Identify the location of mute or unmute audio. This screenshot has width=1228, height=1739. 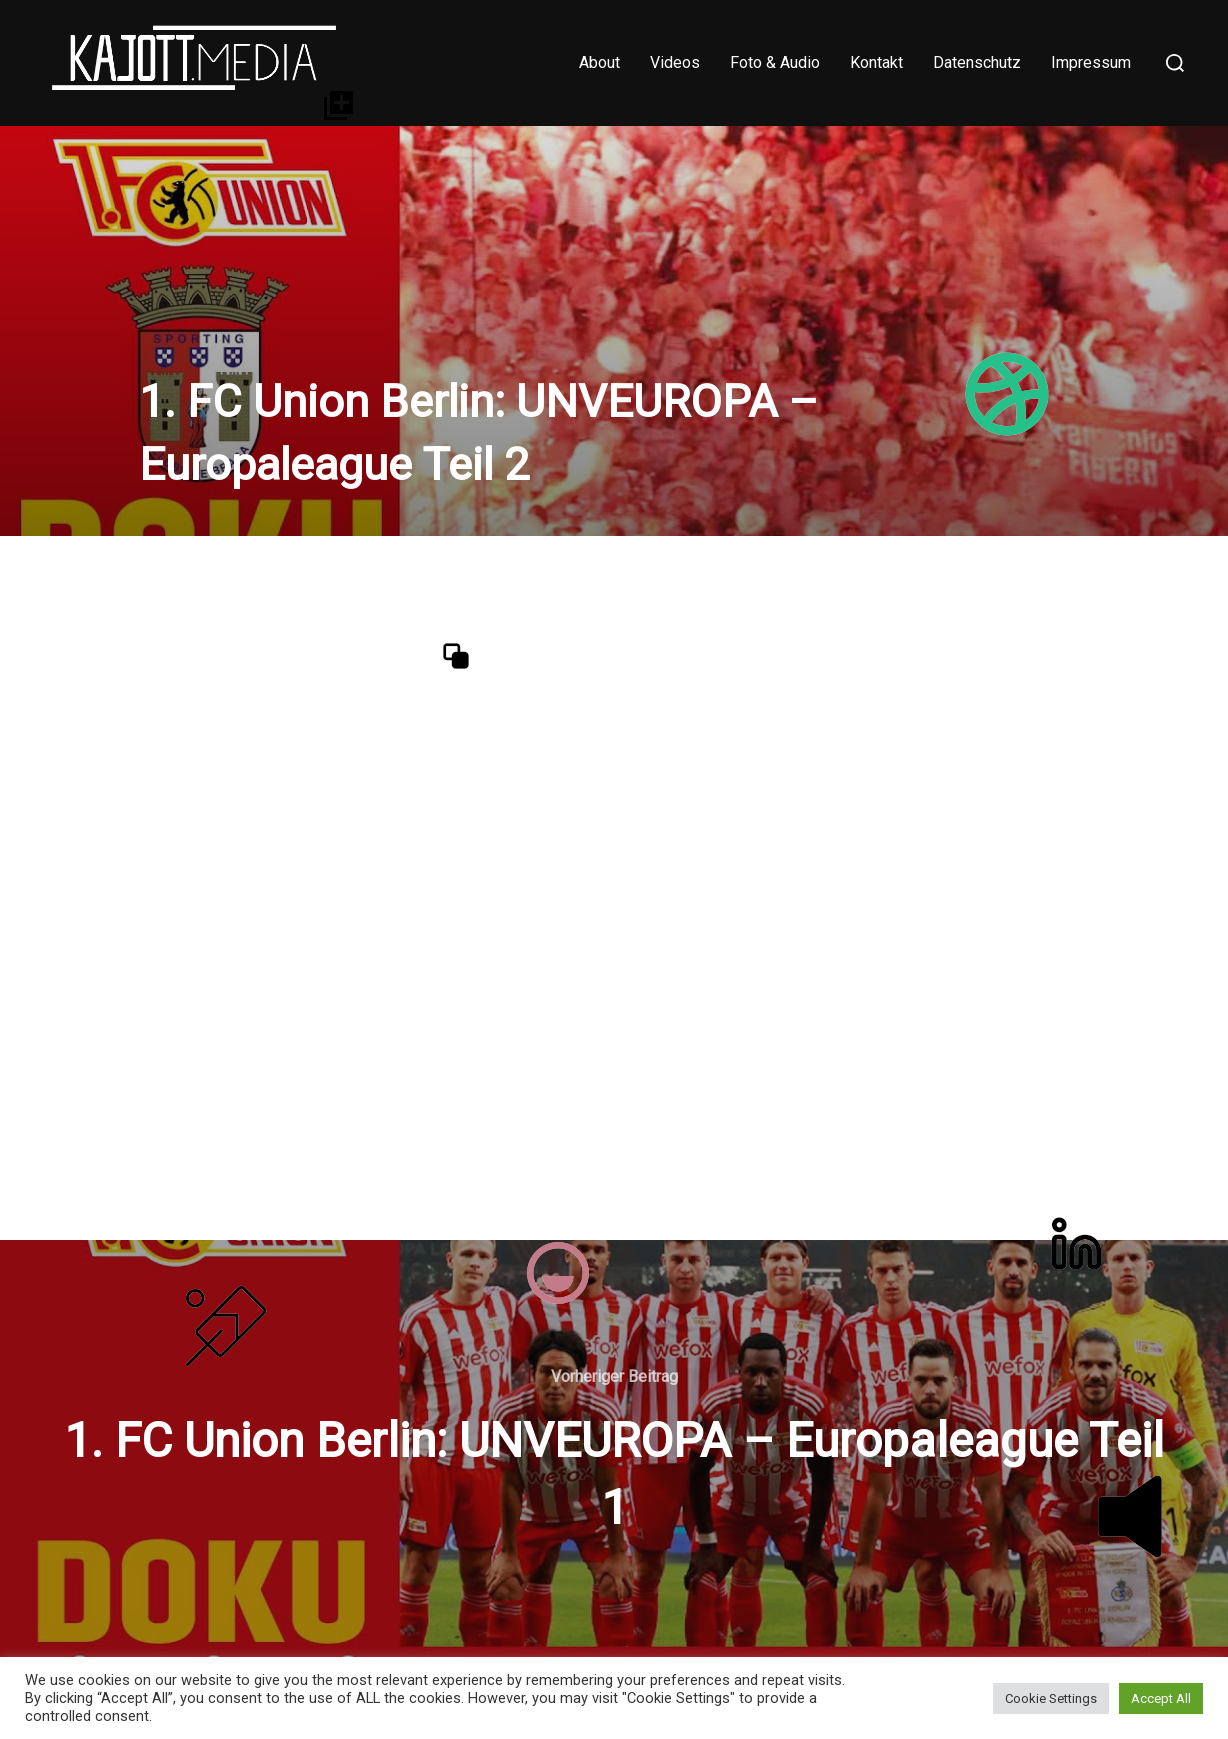
(1134, 1516).